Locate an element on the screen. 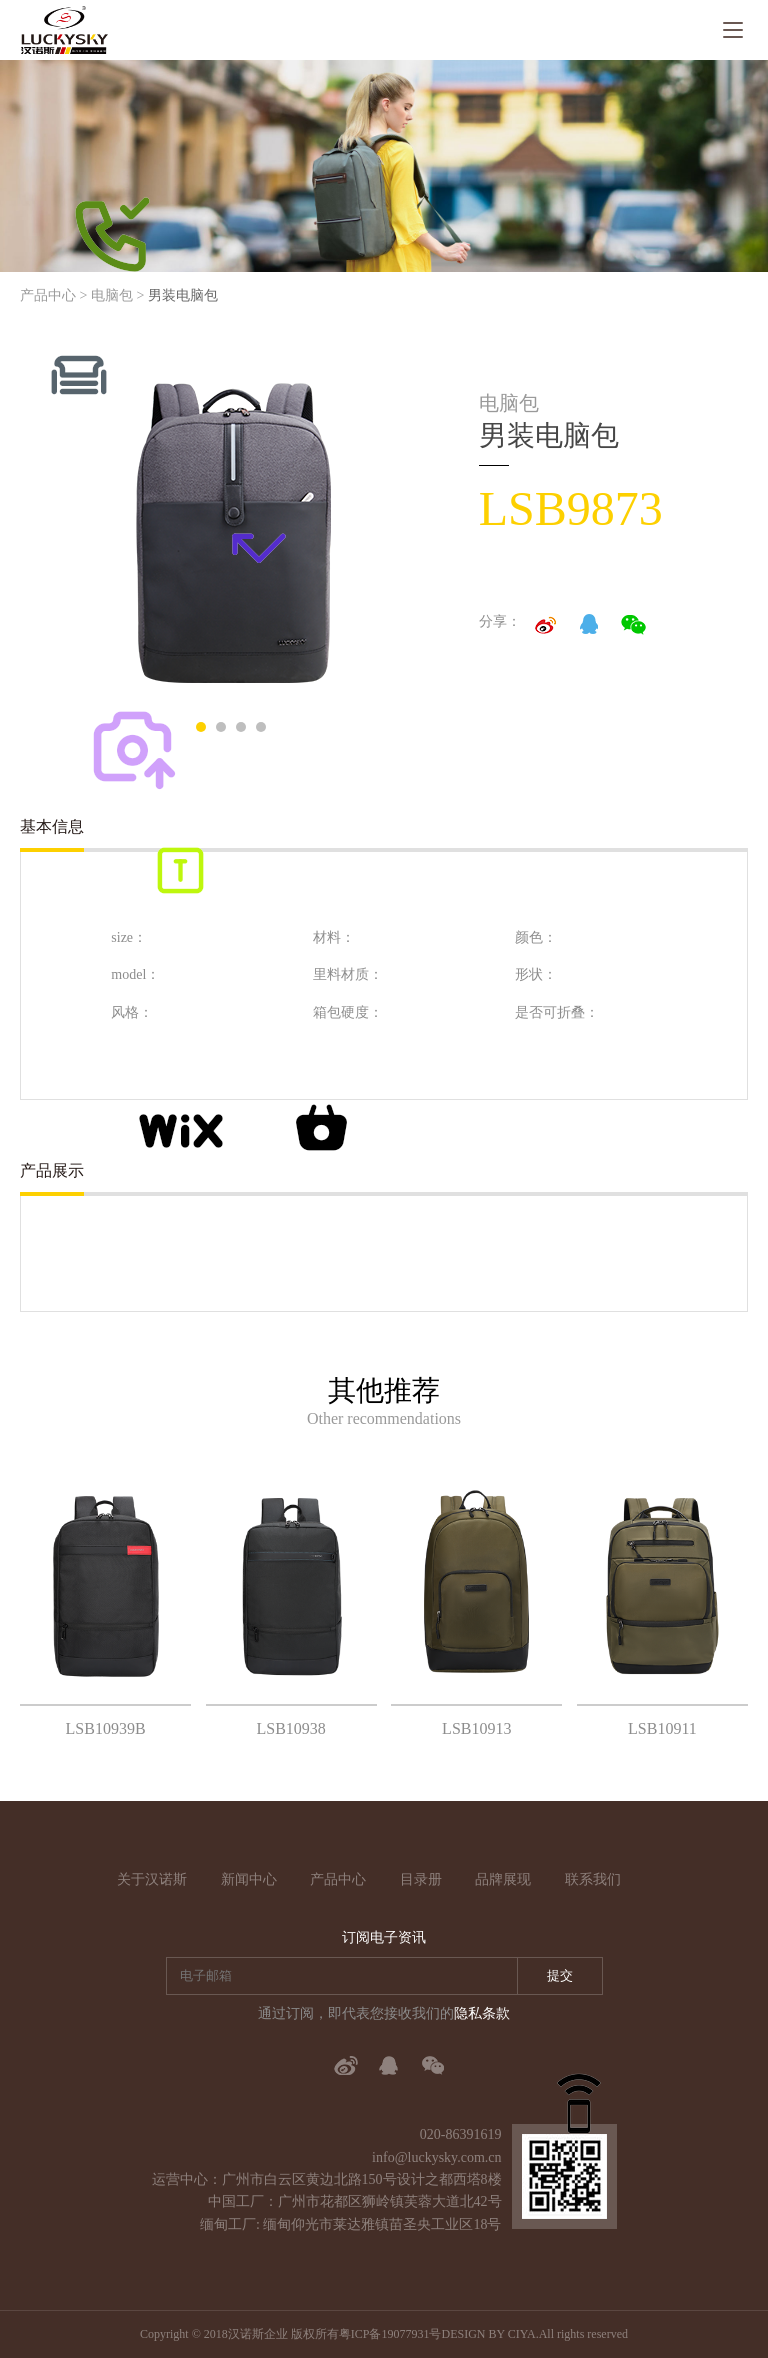  upload a photo from your camera is located at coordinates (132, 746).